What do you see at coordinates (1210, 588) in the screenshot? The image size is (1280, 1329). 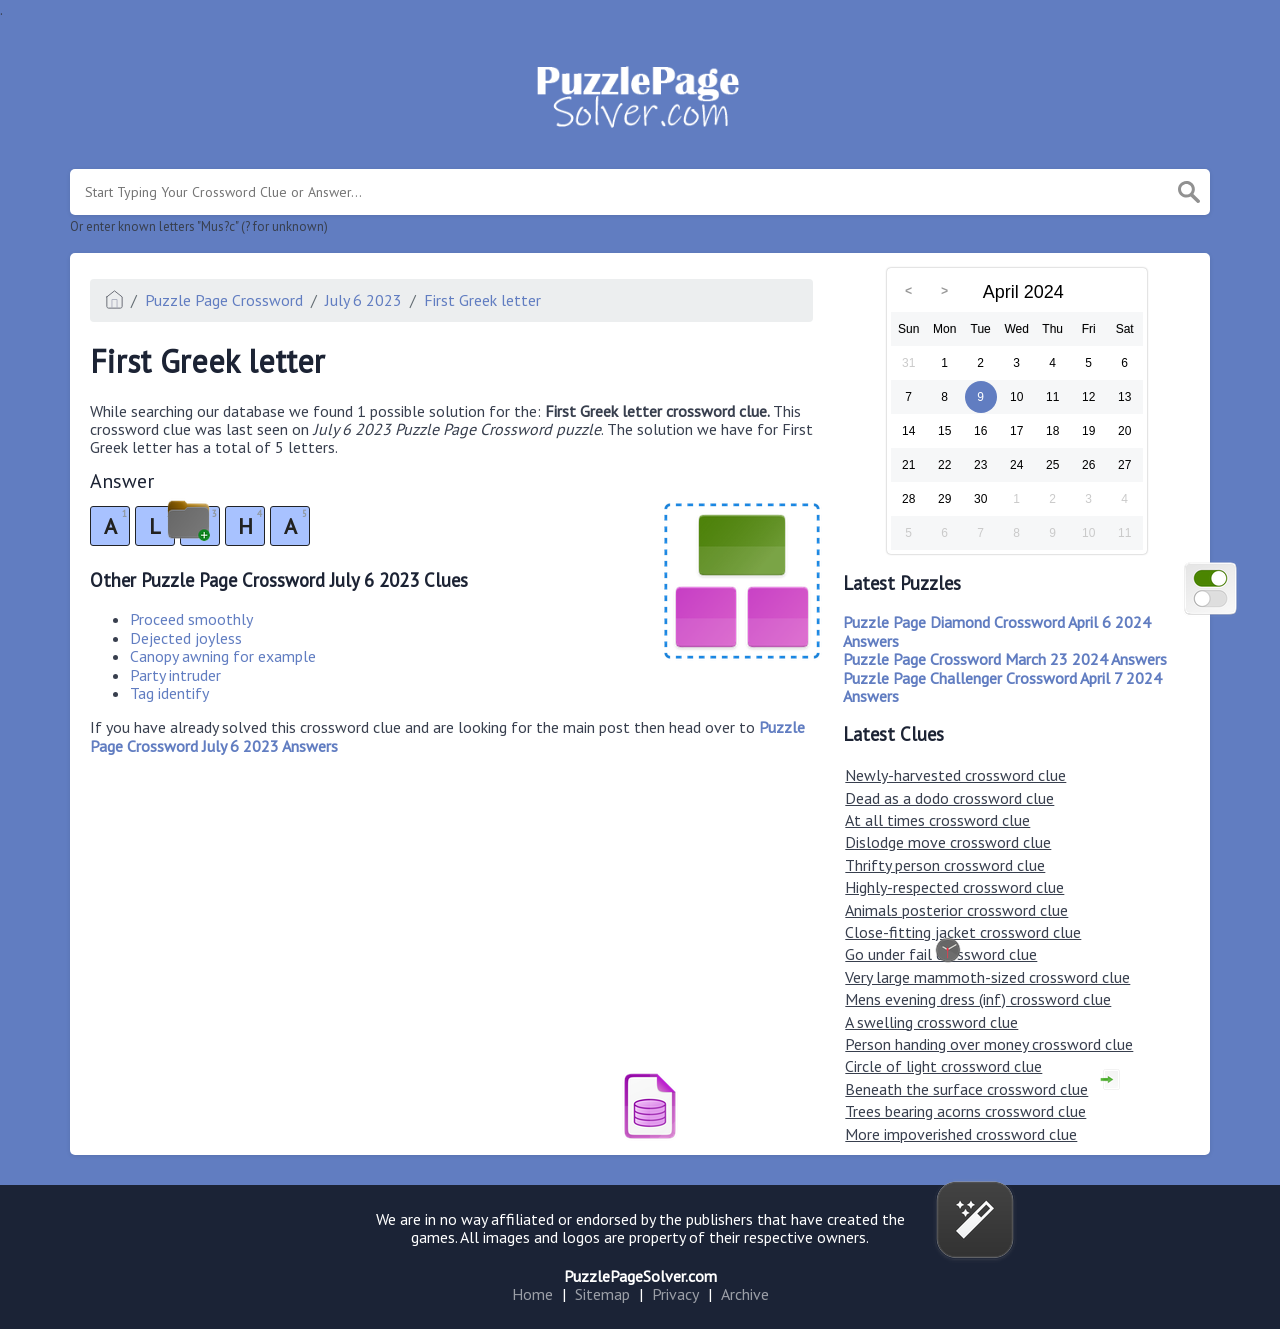 I see `open unity tweak tool settings` at bounding box center [1210, 588].